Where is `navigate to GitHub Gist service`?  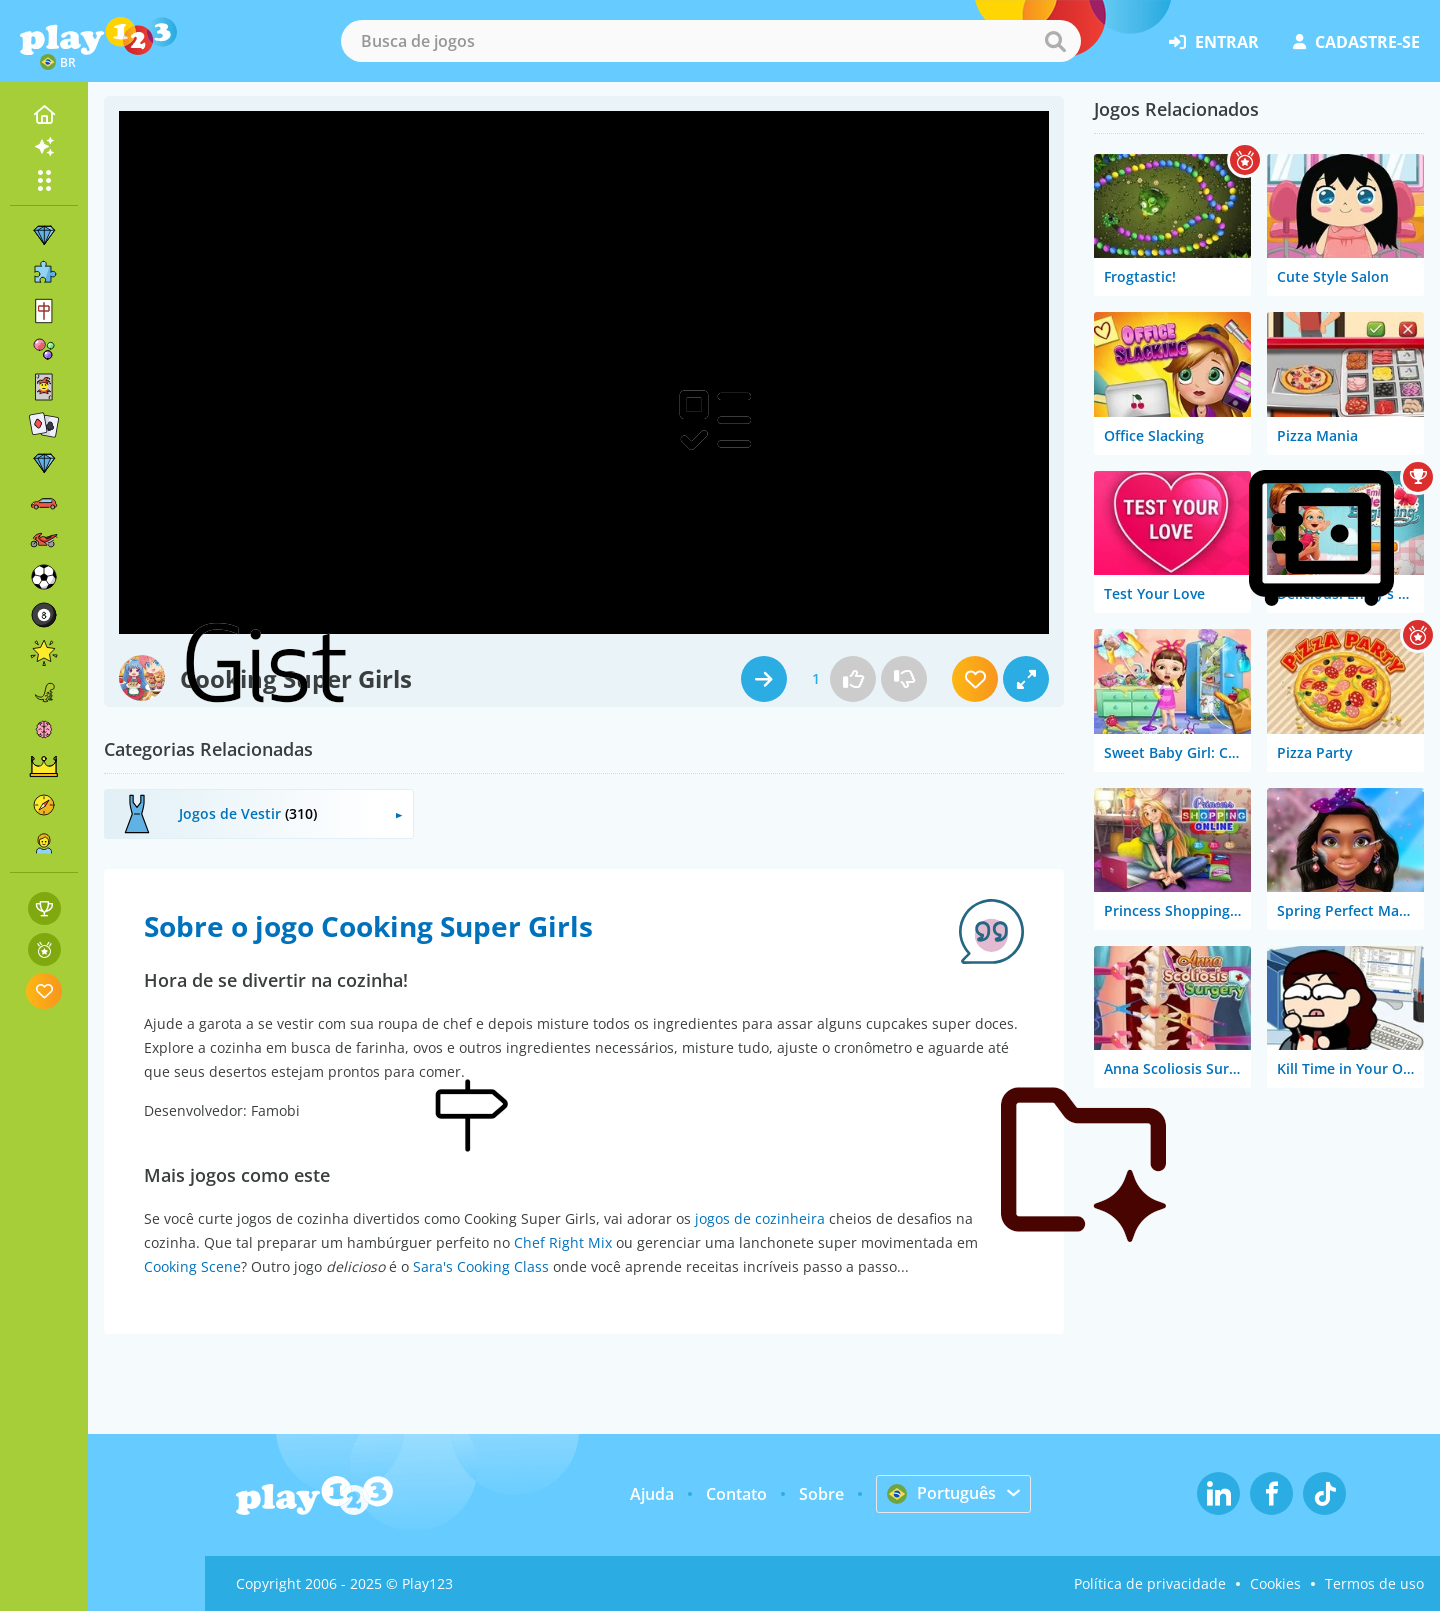
navigate to GitHub Gist service is located at coordinates (269, 662).